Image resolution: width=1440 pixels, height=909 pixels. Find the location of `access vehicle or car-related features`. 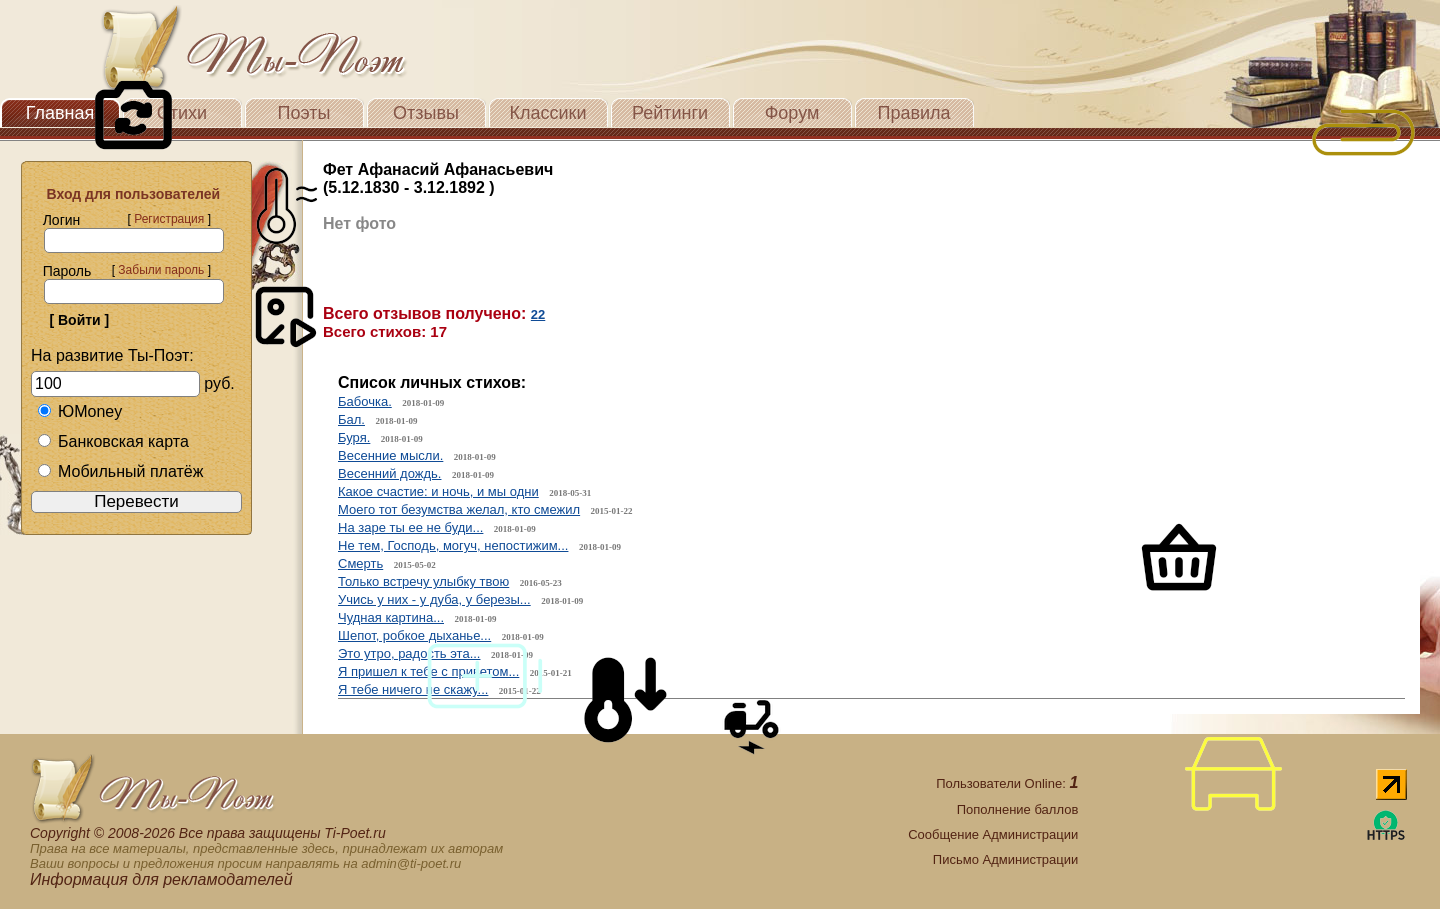

access vehicle or car-related features is located at coordinates (1233, 775).